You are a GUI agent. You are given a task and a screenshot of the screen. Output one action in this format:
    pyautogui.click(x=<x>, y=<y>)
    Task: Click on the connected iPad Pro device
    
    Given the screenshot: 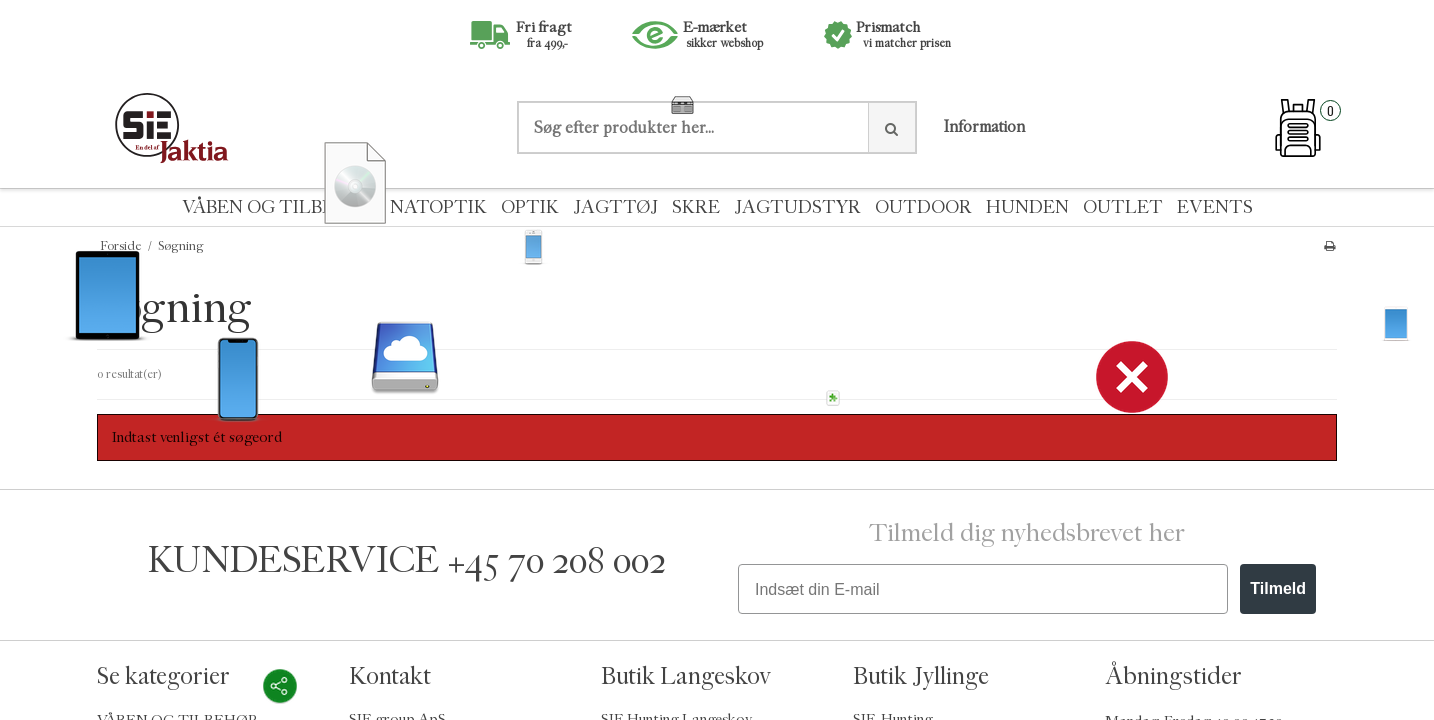 What is the action you would take?
    pyautogui.click(x=1396, y=324)
    